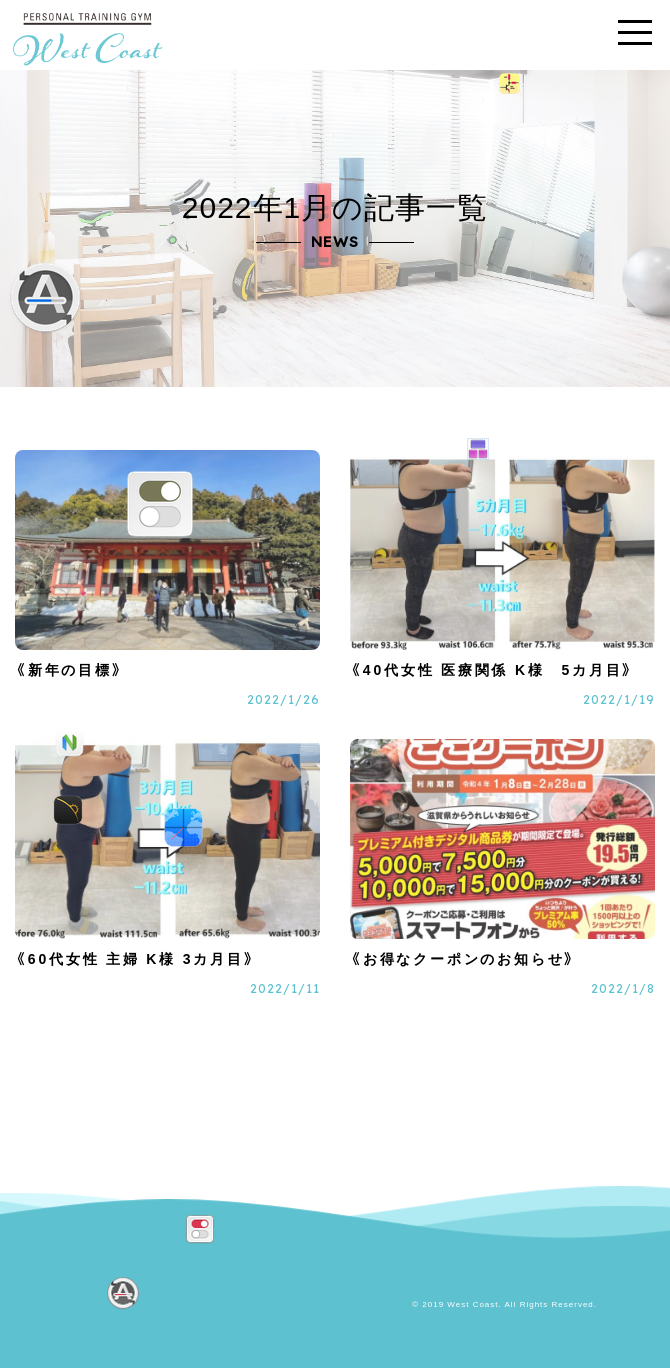 The width and height of the screenshot is (670, 1368). Describe the element at coordinates (160, 504) in the screenshot. I see `open desktop preferences or settings` at that location.